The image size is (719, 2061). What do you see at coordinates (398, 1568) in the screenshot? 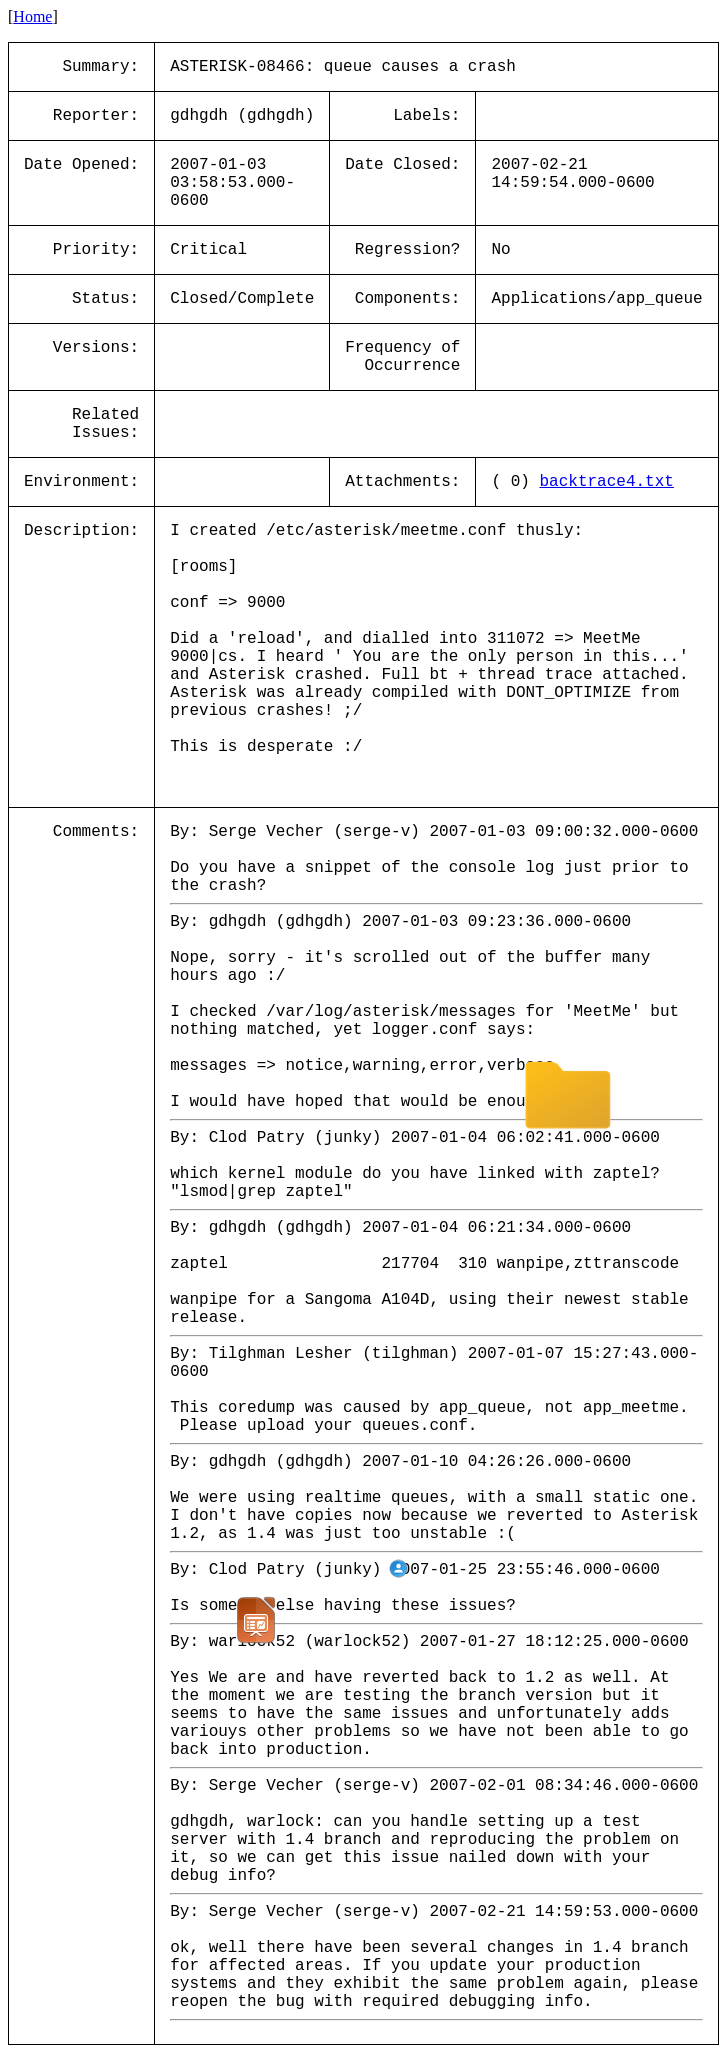
I see `default user profile avatar` at bounding box center [398, 1568].